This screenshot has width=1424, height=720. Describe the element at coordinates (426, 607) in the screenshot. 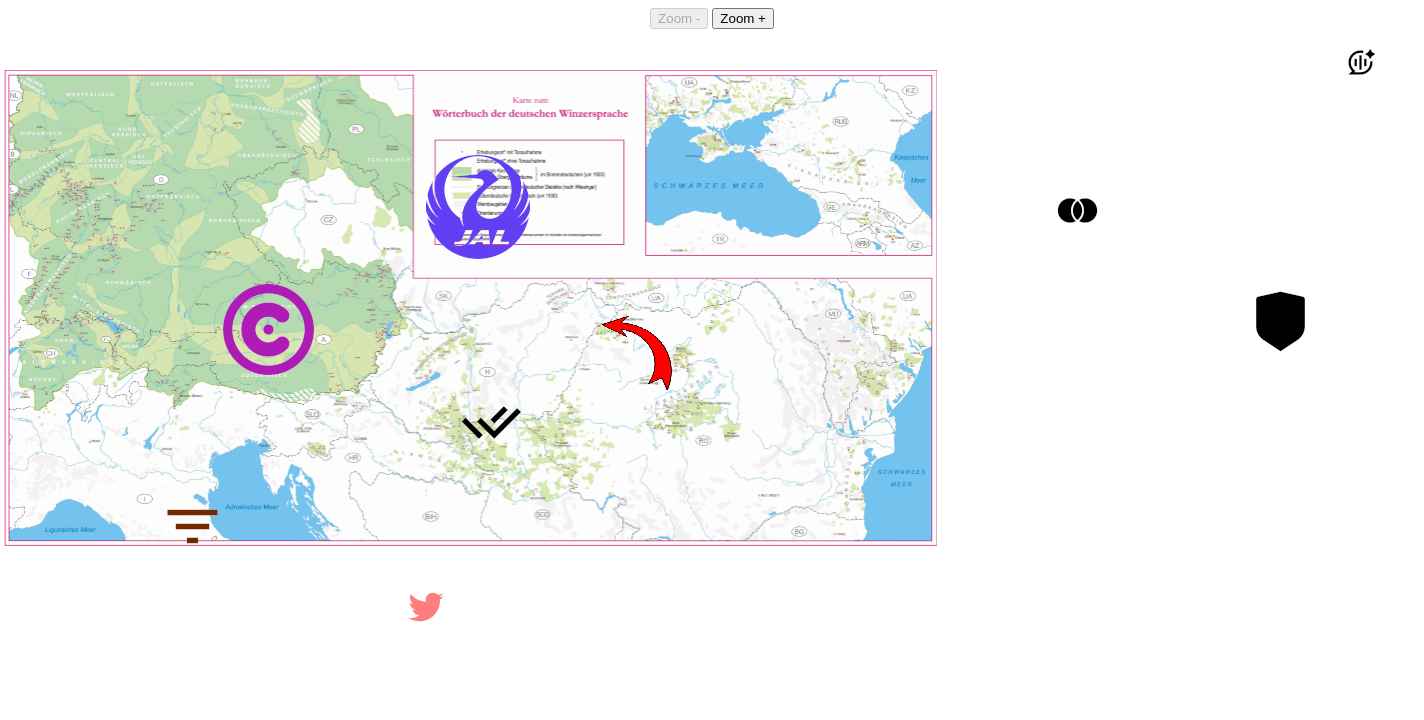

I see `share to twitter` at that location.